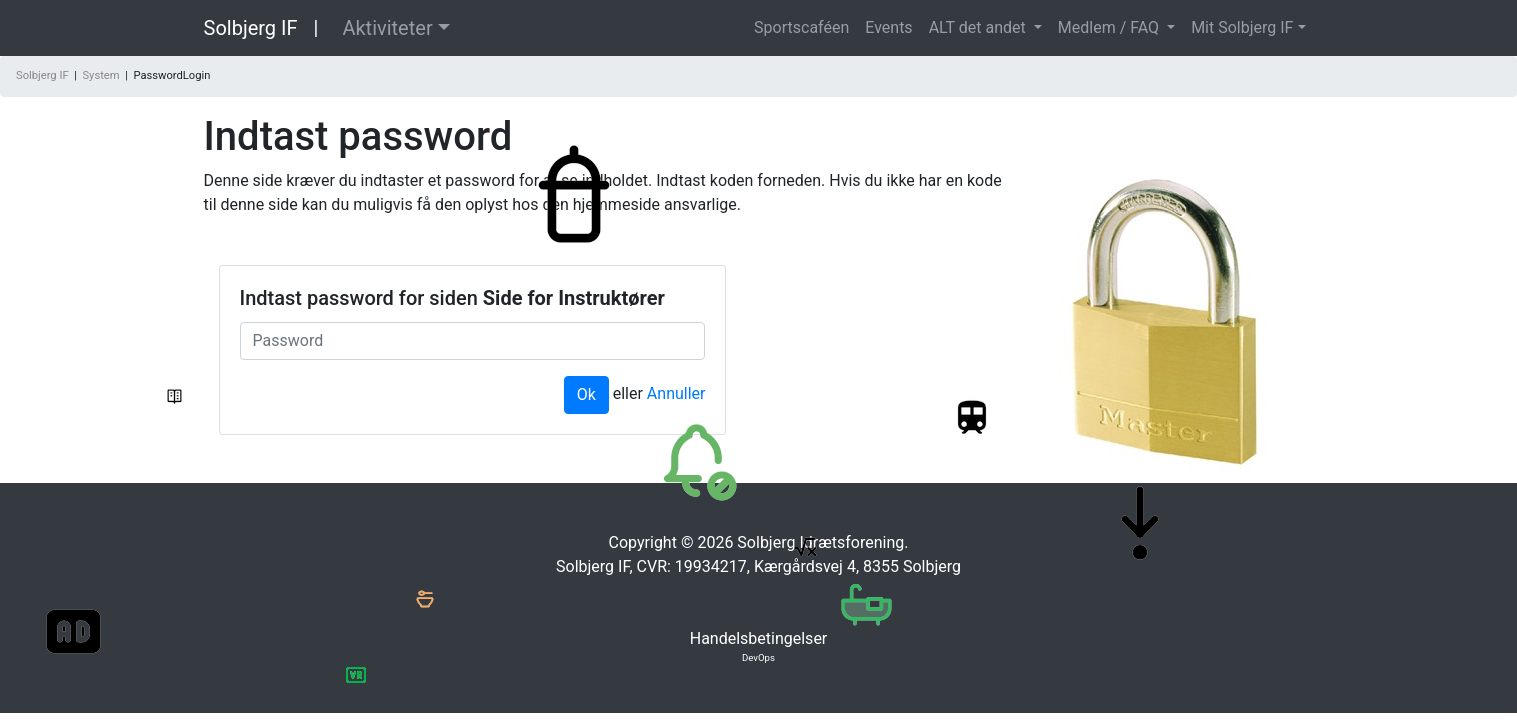 The height and width of the screenshot is (720, 1517). I want to click on step into function during debugging, so click(1140, 523).